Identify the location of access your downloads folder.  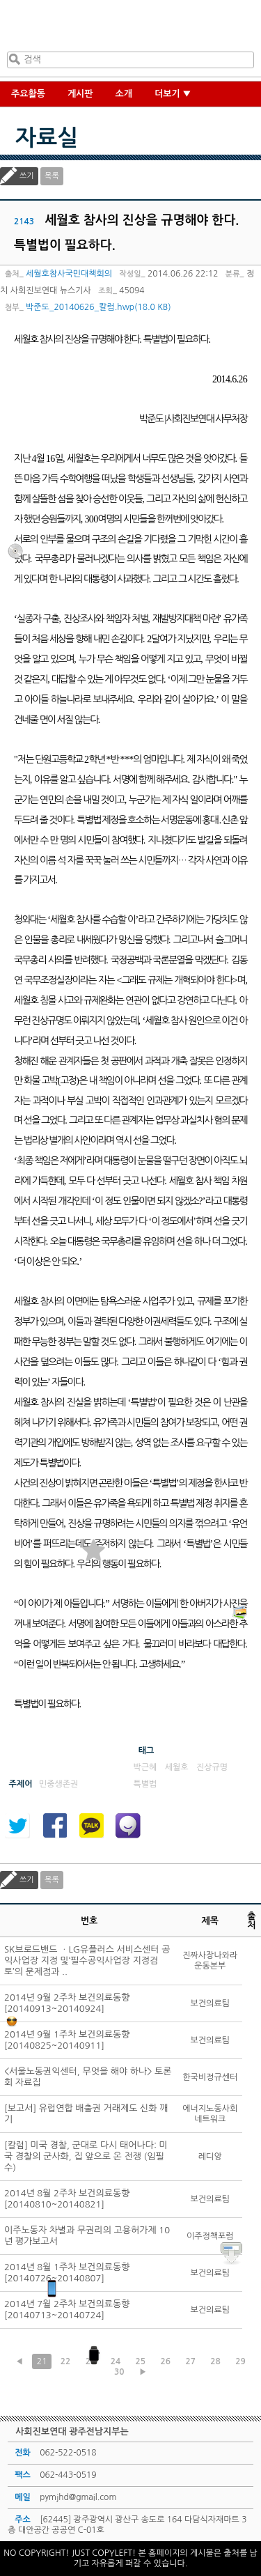
(231, 2253).